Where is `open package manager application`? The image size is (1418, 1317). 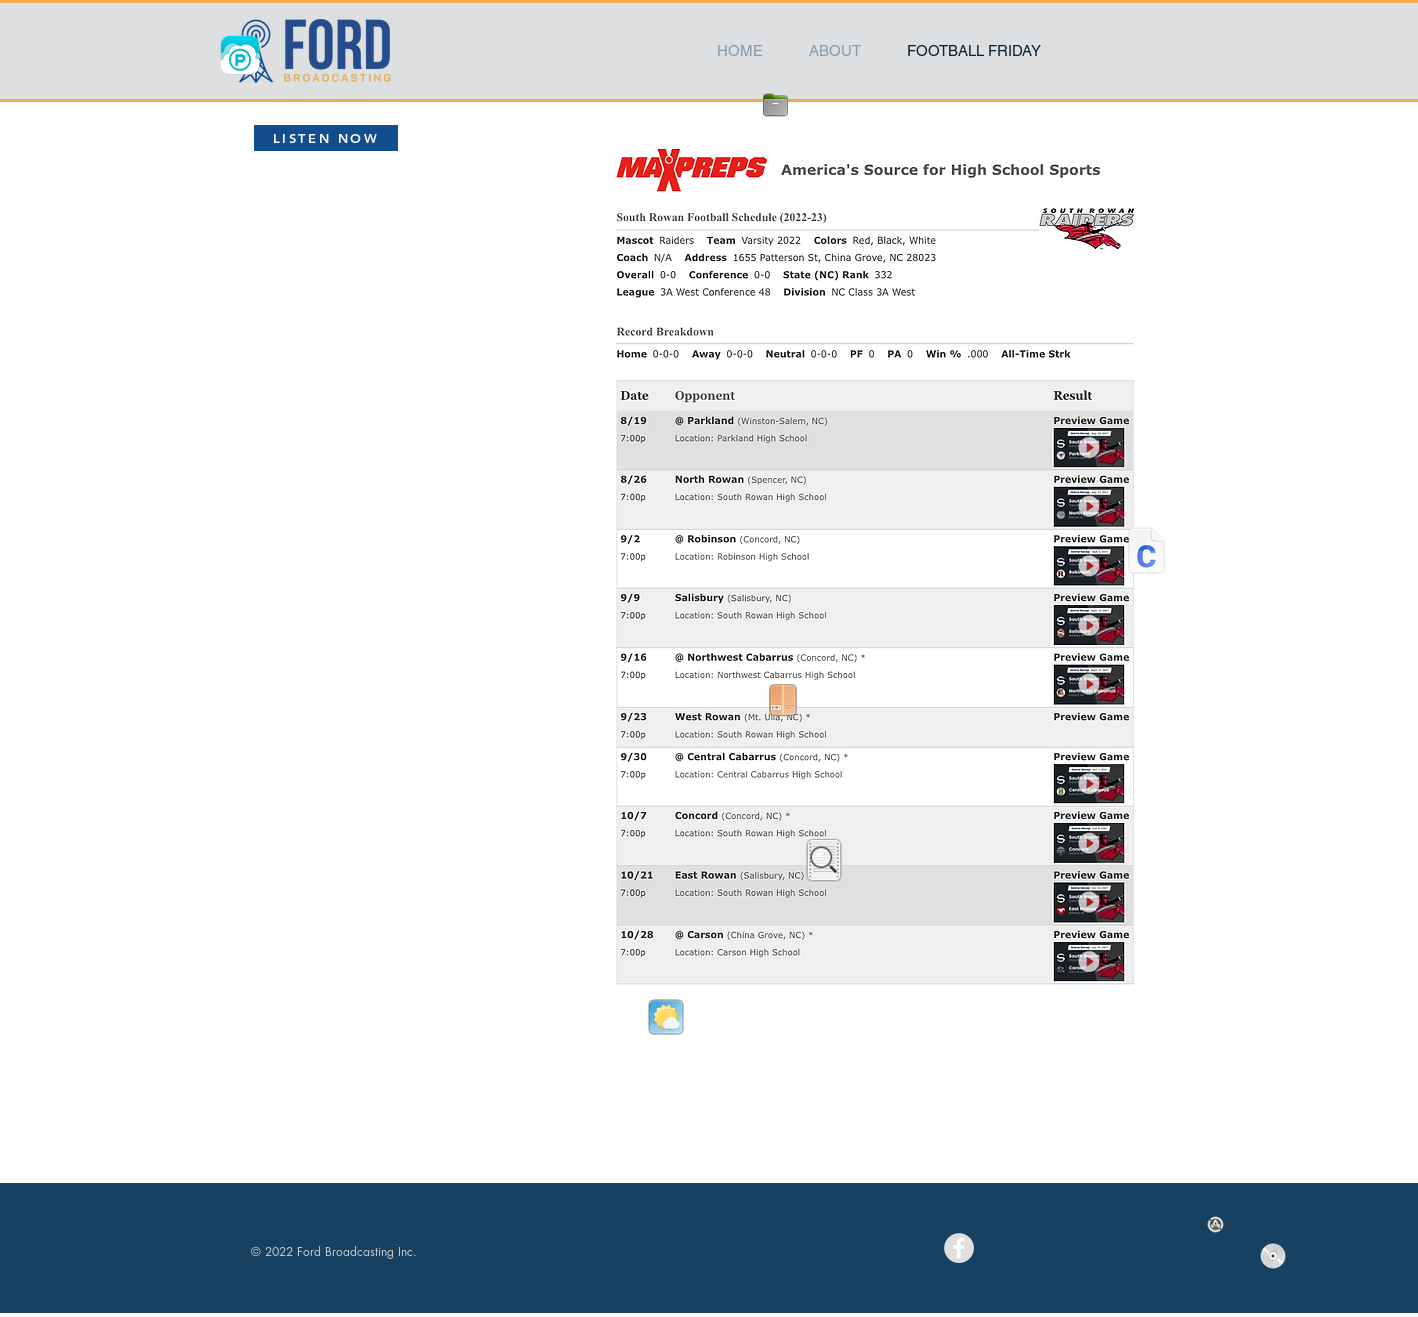 open package manager application is located at coordinates (783, 700).